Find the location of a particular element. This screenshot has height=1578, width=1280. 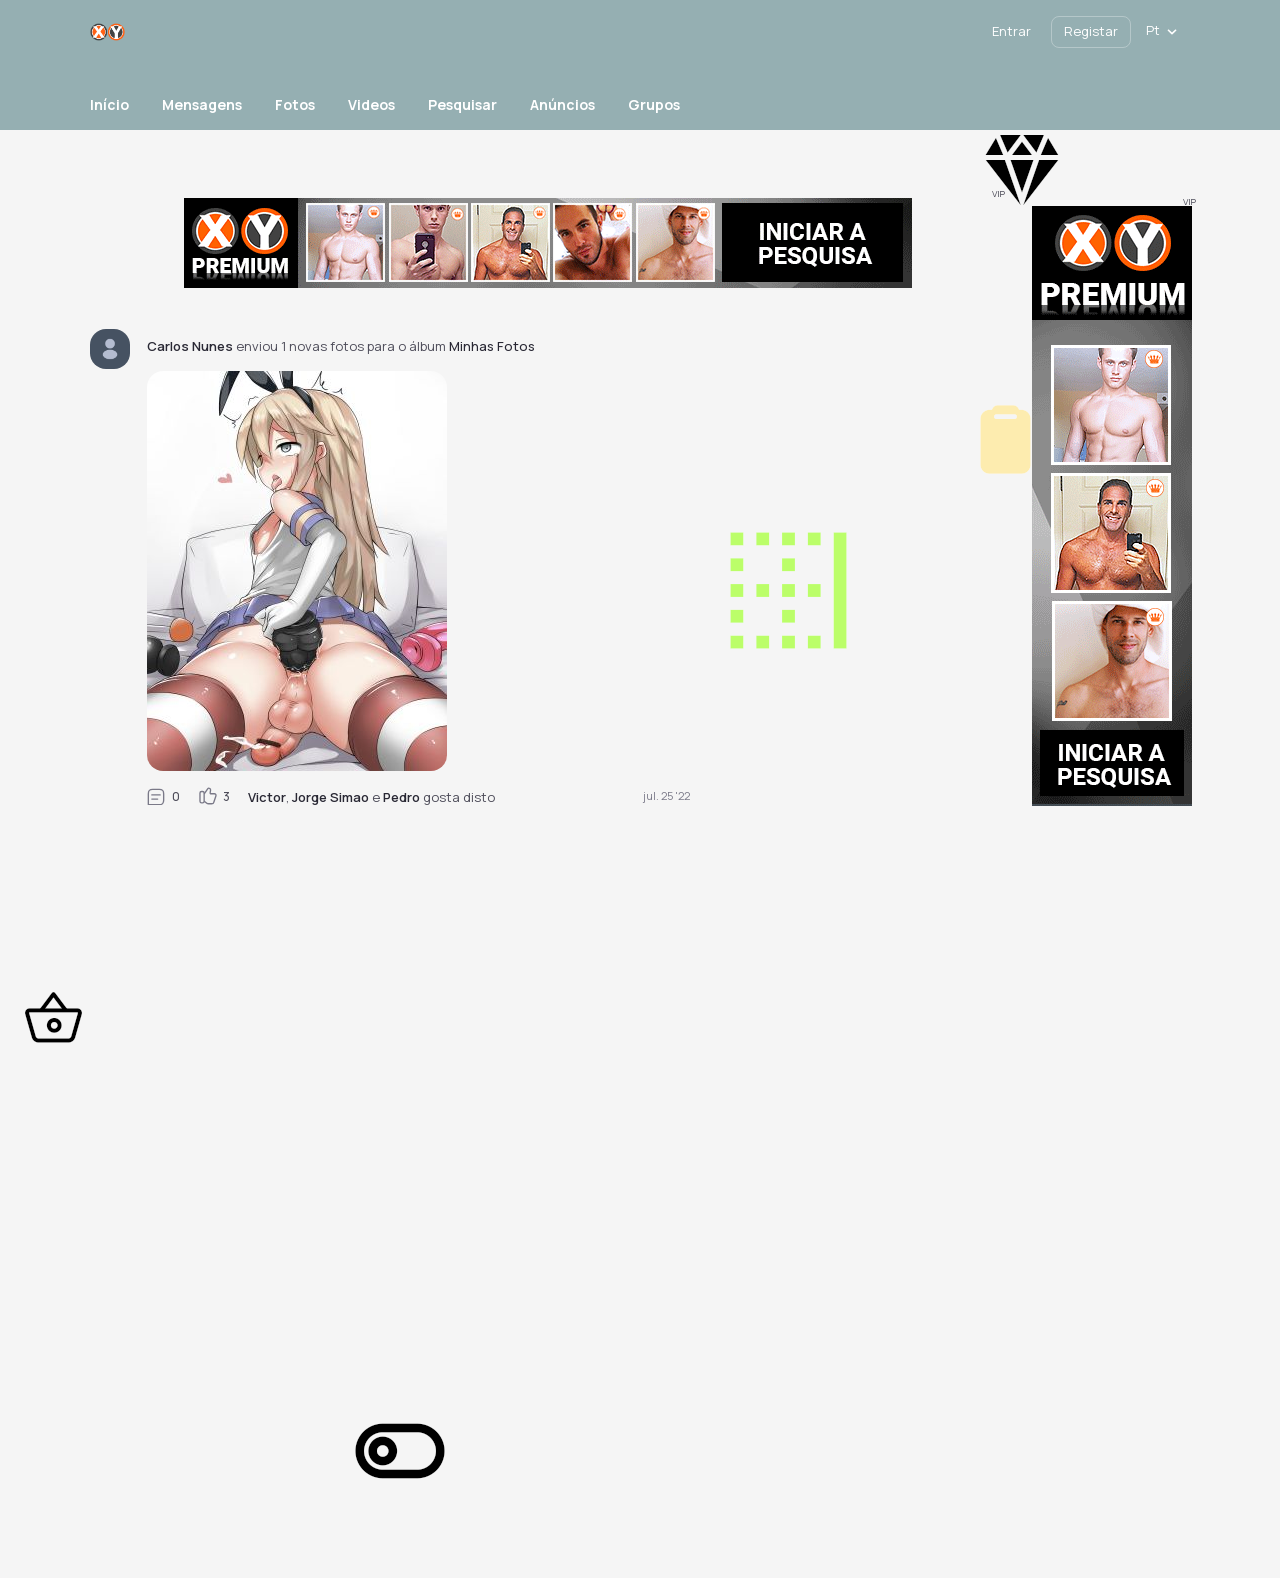

indicates premium or pro membership status is located at coordinates (1022, 170).